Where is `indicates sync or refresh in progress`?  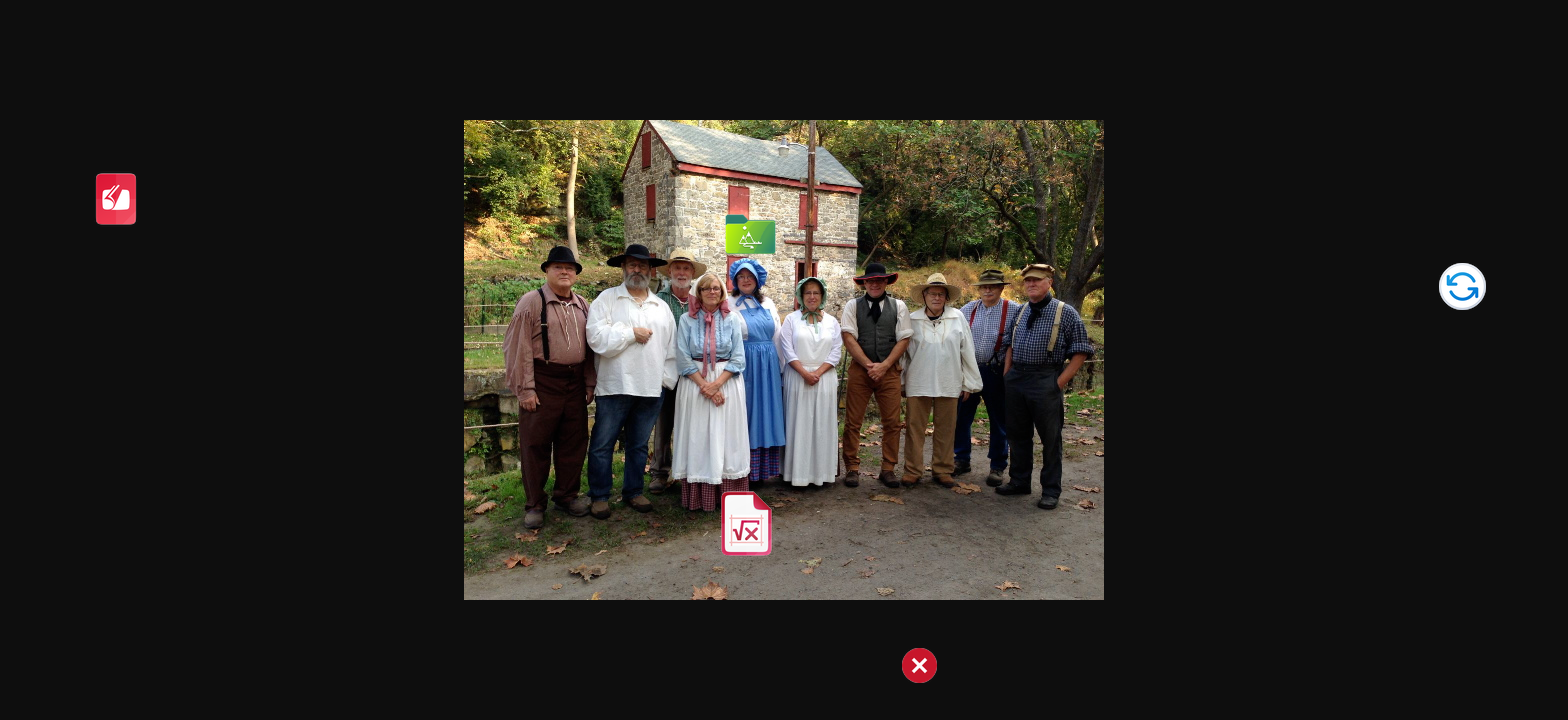
indicates sync or refresh in progress is located at coordinates (1462, 286).